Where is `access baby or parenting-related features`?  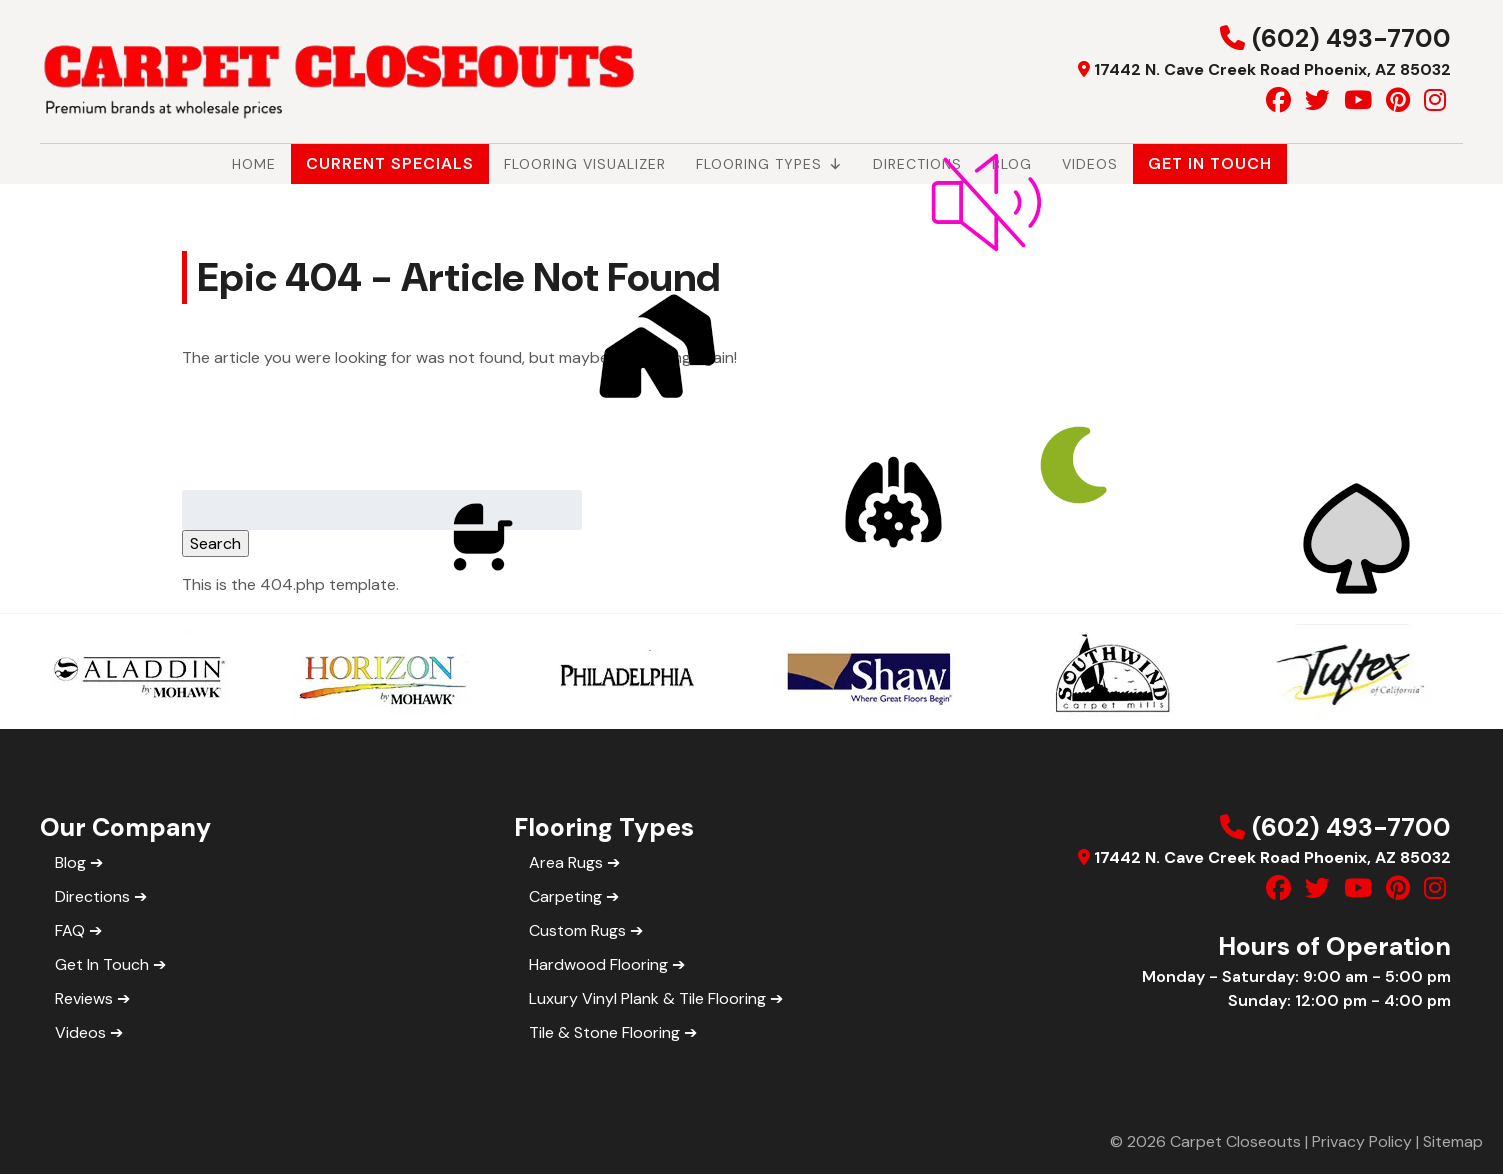 access baby or parenting-related features is located at coordinates (479, 537).